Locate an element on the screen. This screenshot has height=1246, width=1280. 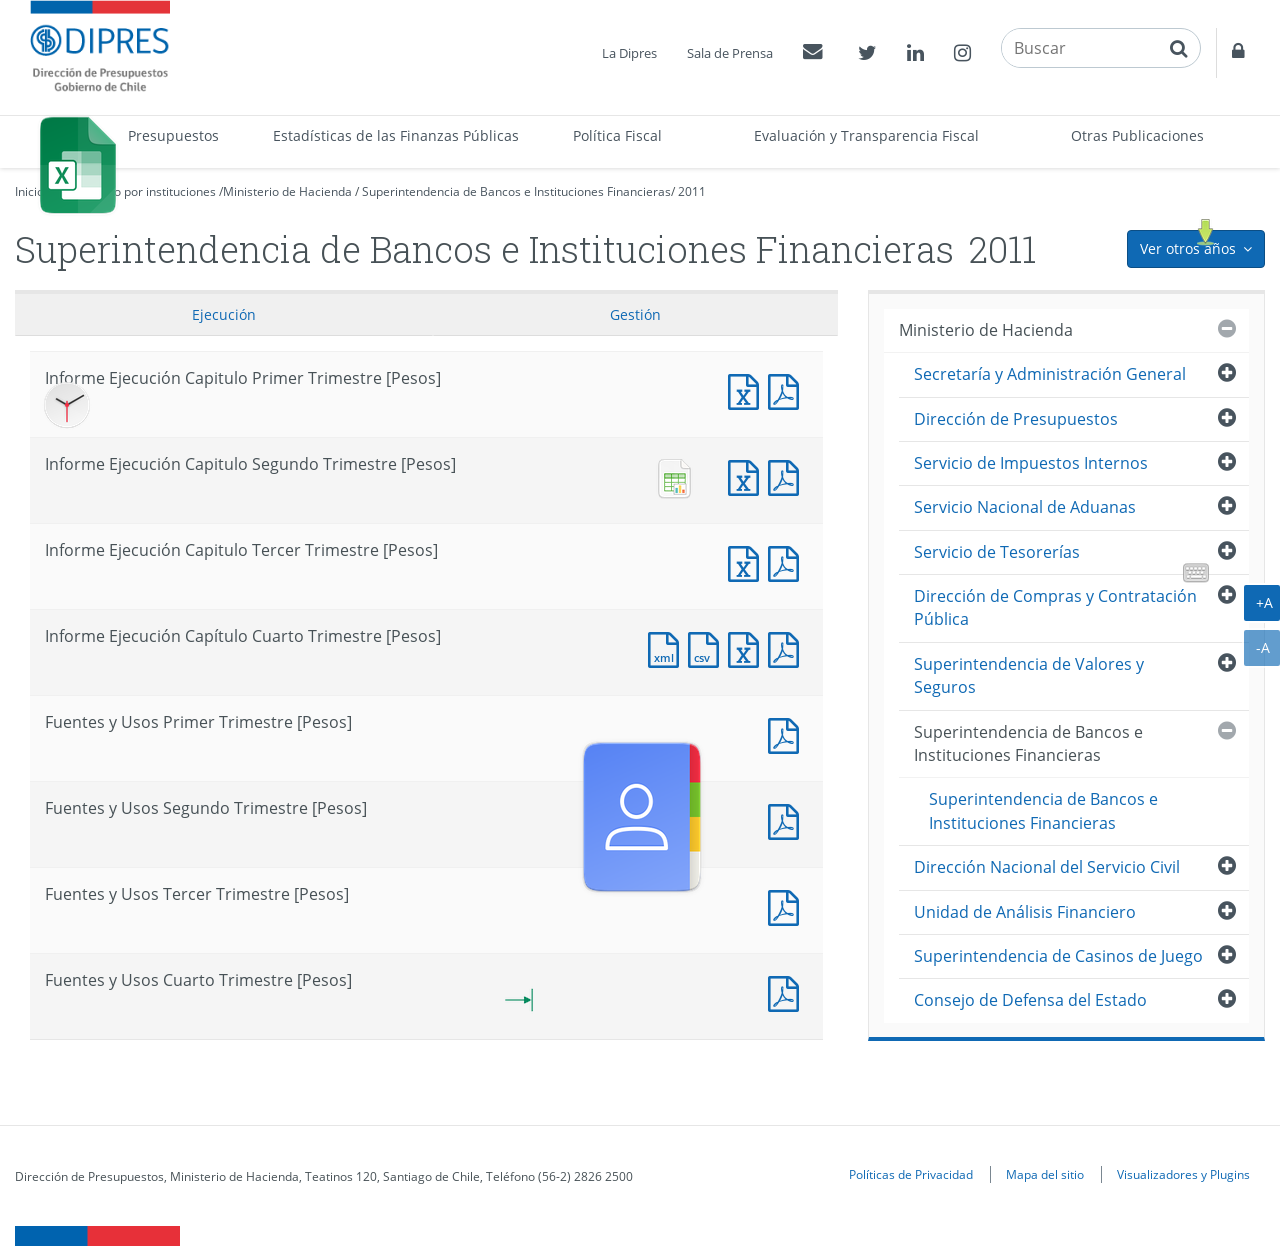
go to the last item in a list or sequence is located at coordinates (519, 1000).